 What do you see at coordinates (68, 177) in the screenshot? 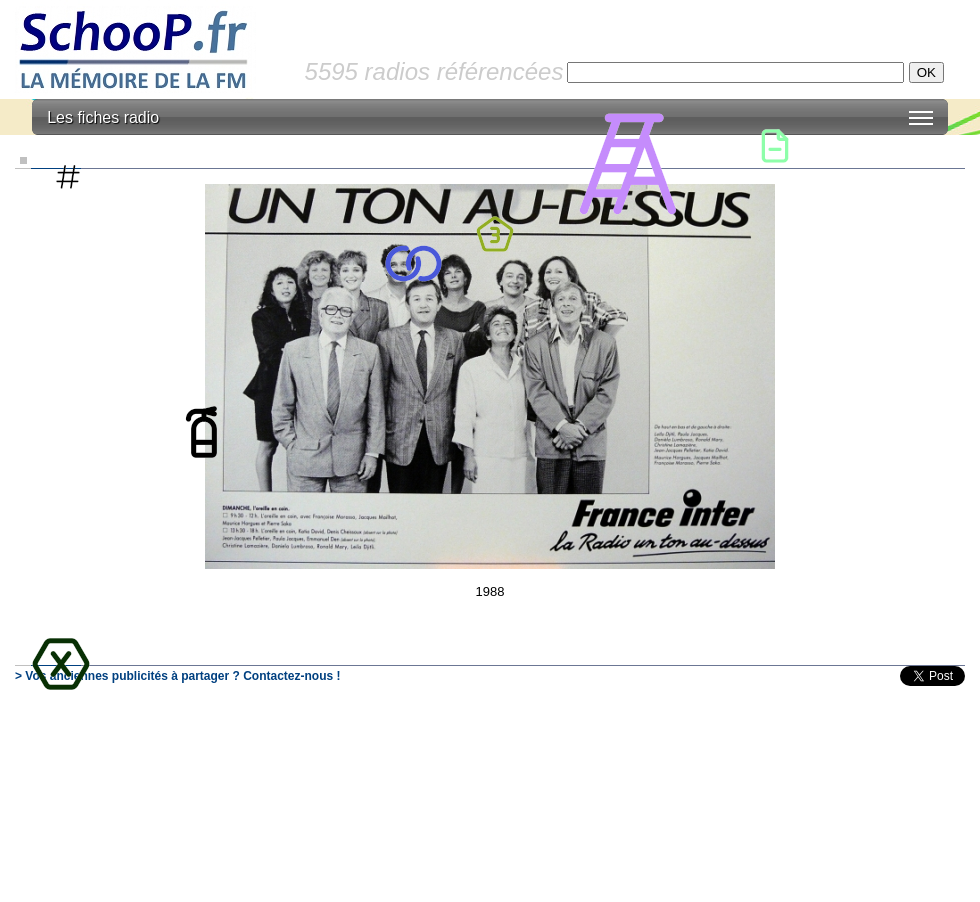
I see `view or browse hashtags` at bounding box center [68, 177].